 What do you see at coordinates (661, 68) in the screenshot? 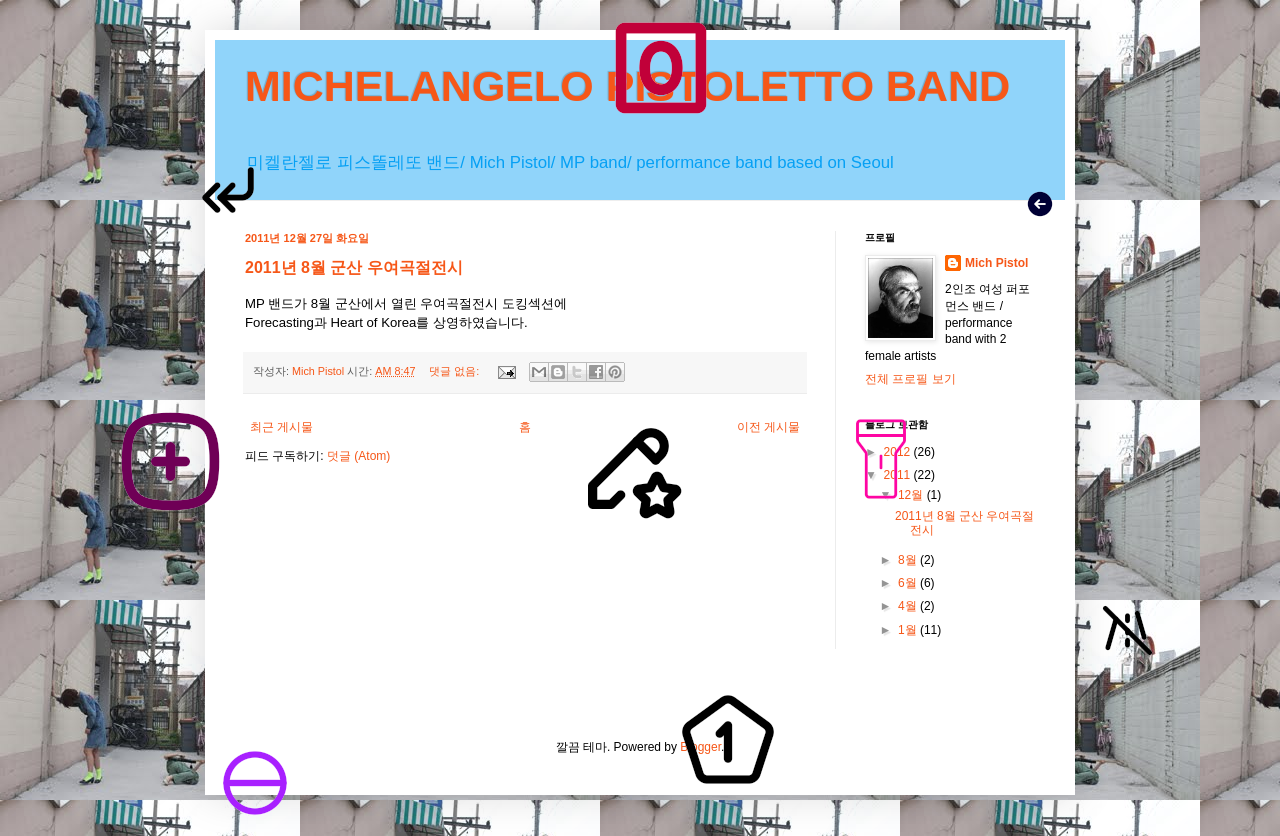
I see `indicates zero items or count` at bounding box center [661, 68].